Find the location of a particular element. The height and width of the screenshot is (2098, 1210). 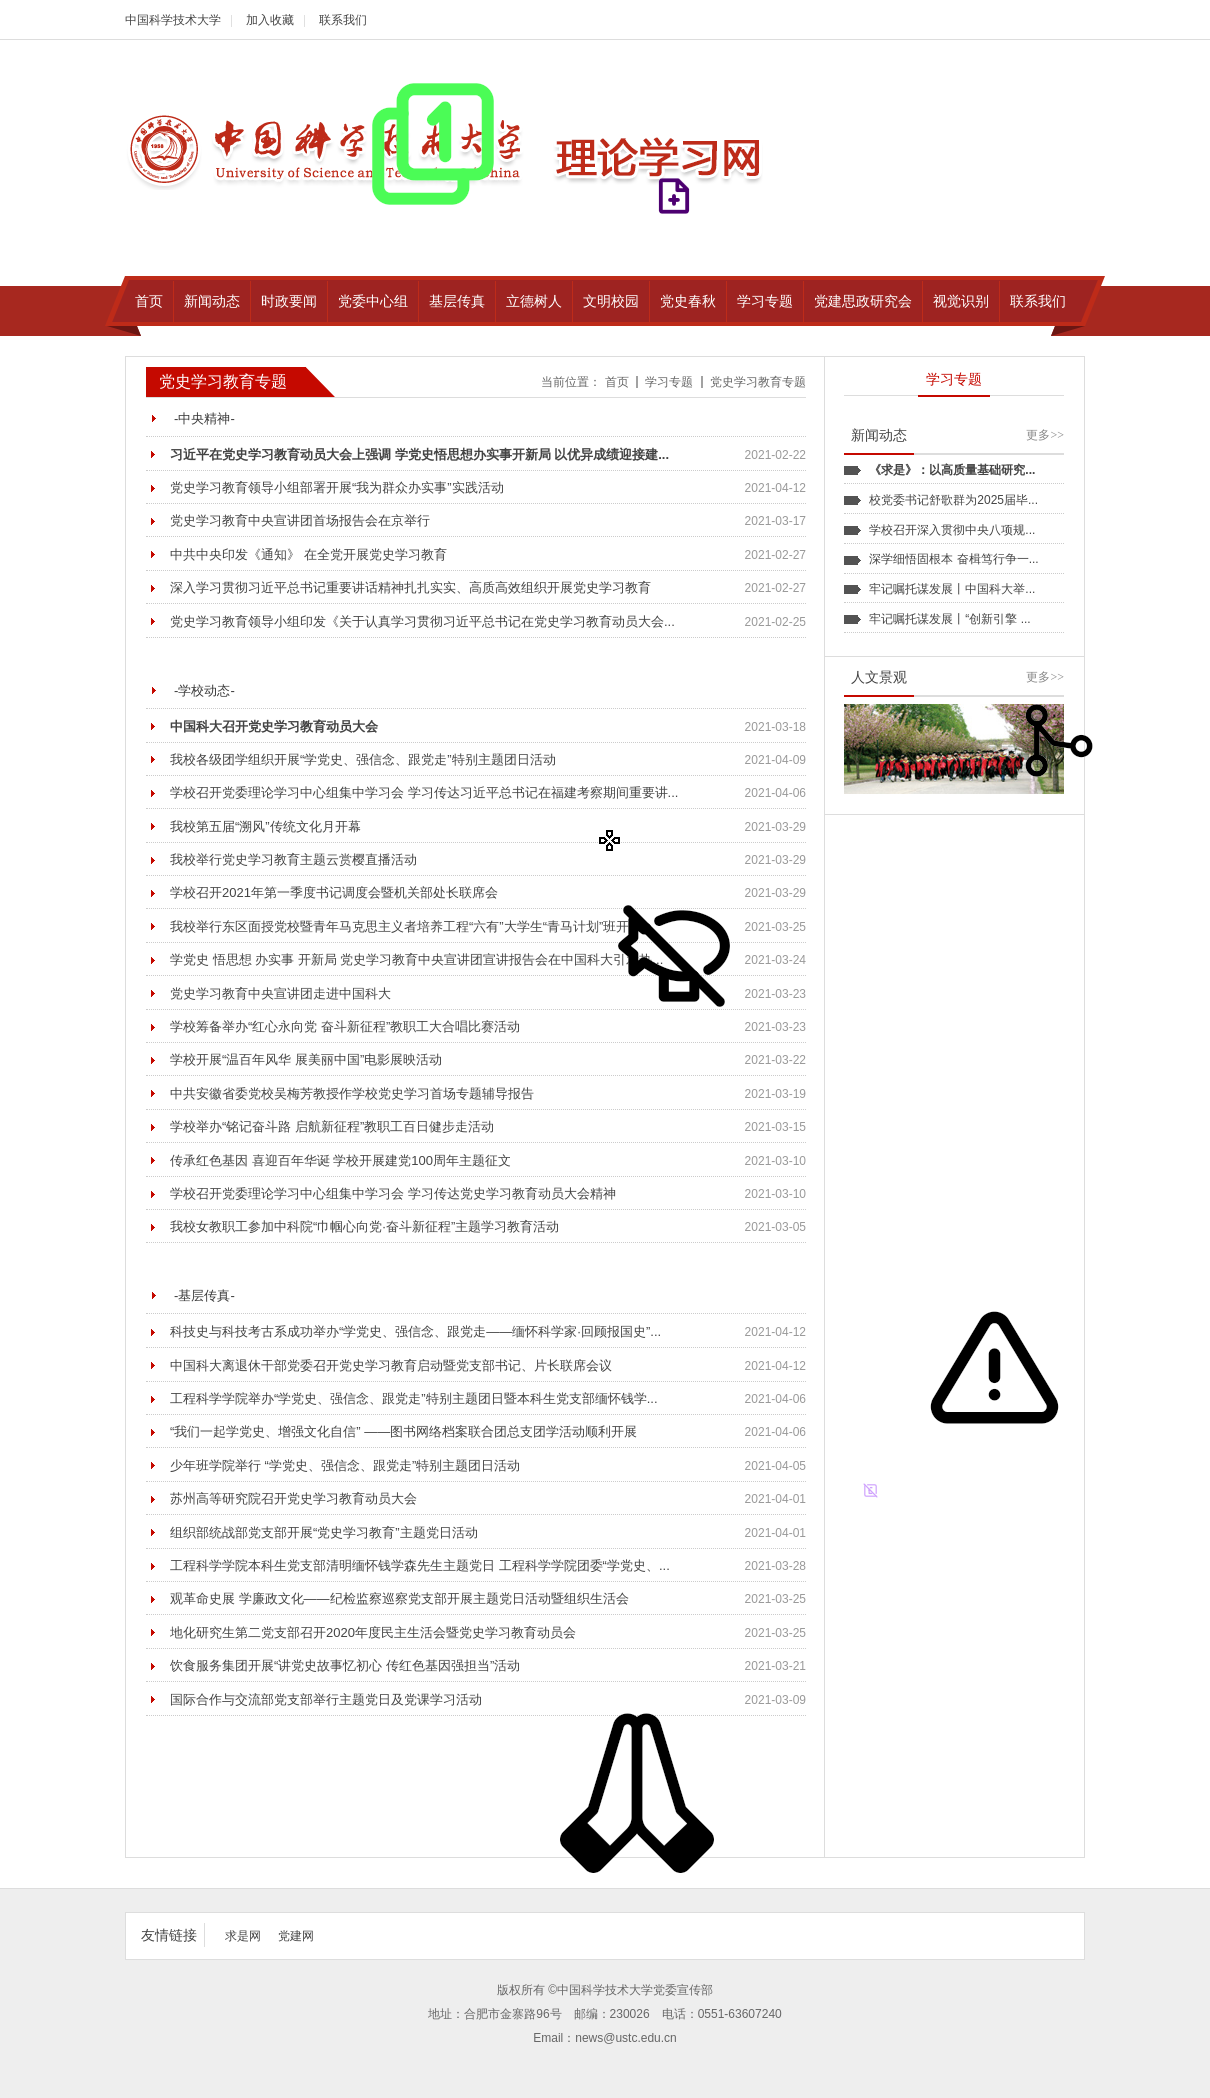

express gratitude or thanks is located at coordinates (637, 1796).